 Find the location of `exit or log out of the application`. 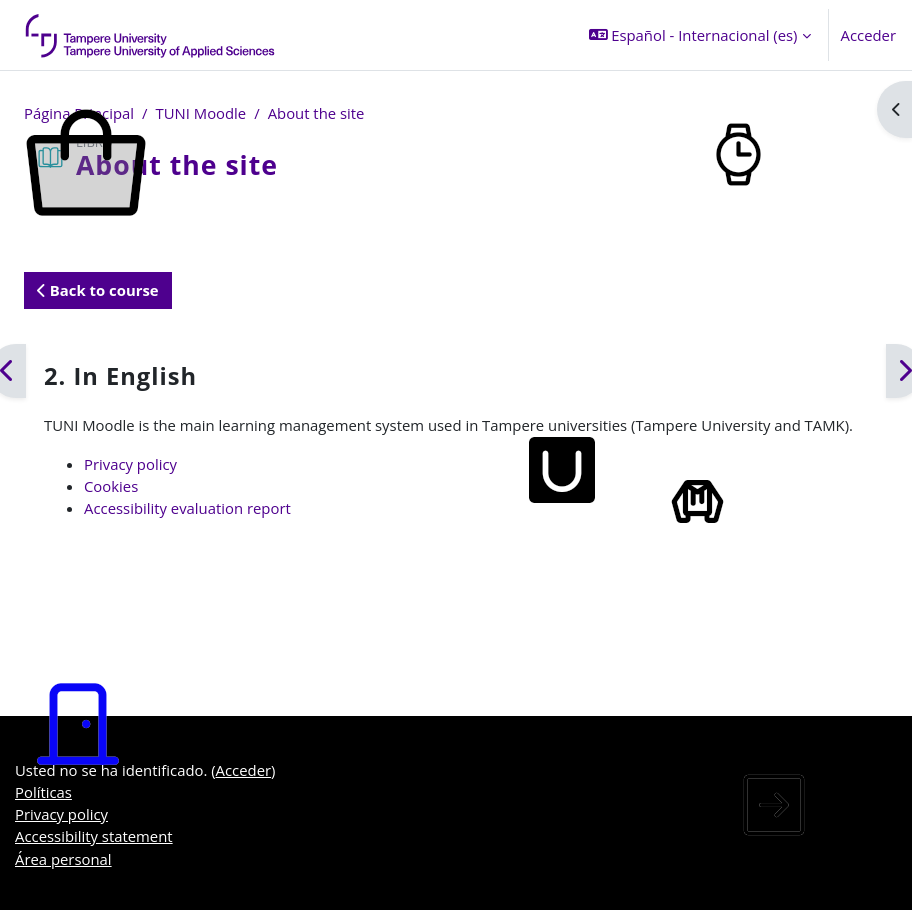

exit or log out of the application is located at coordinates (78, 724).